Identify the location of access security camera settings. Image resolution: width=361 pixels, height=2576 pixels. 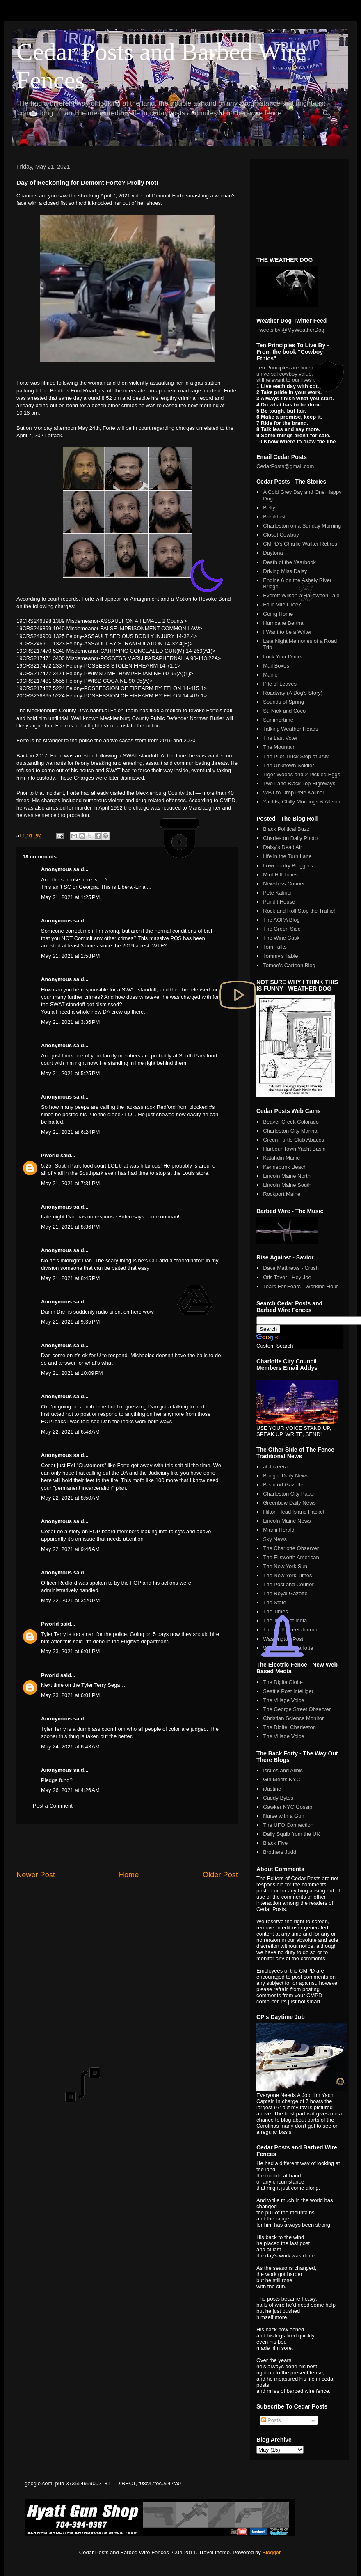
(179, 838).